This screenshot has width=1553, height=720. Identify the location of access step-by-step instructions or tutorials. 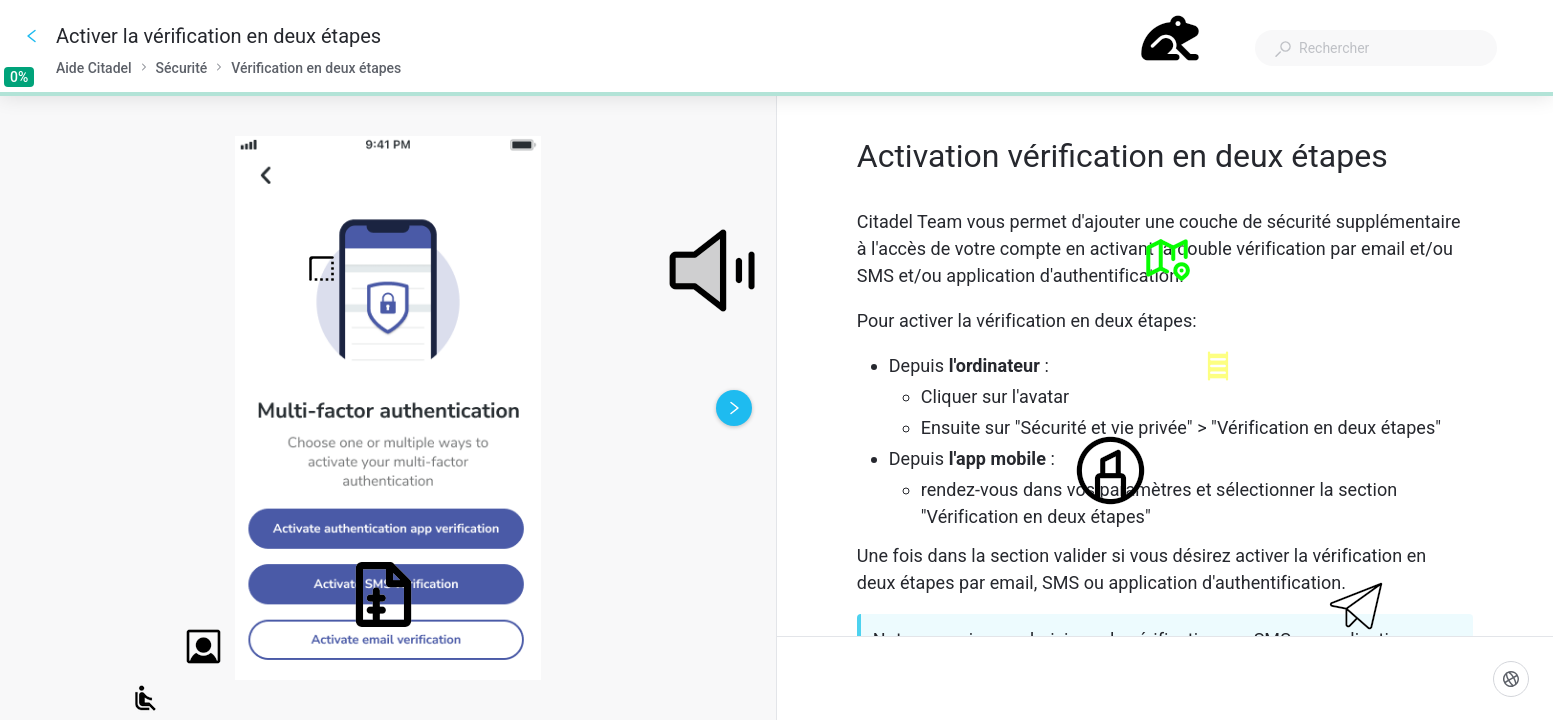
(1218, 366).